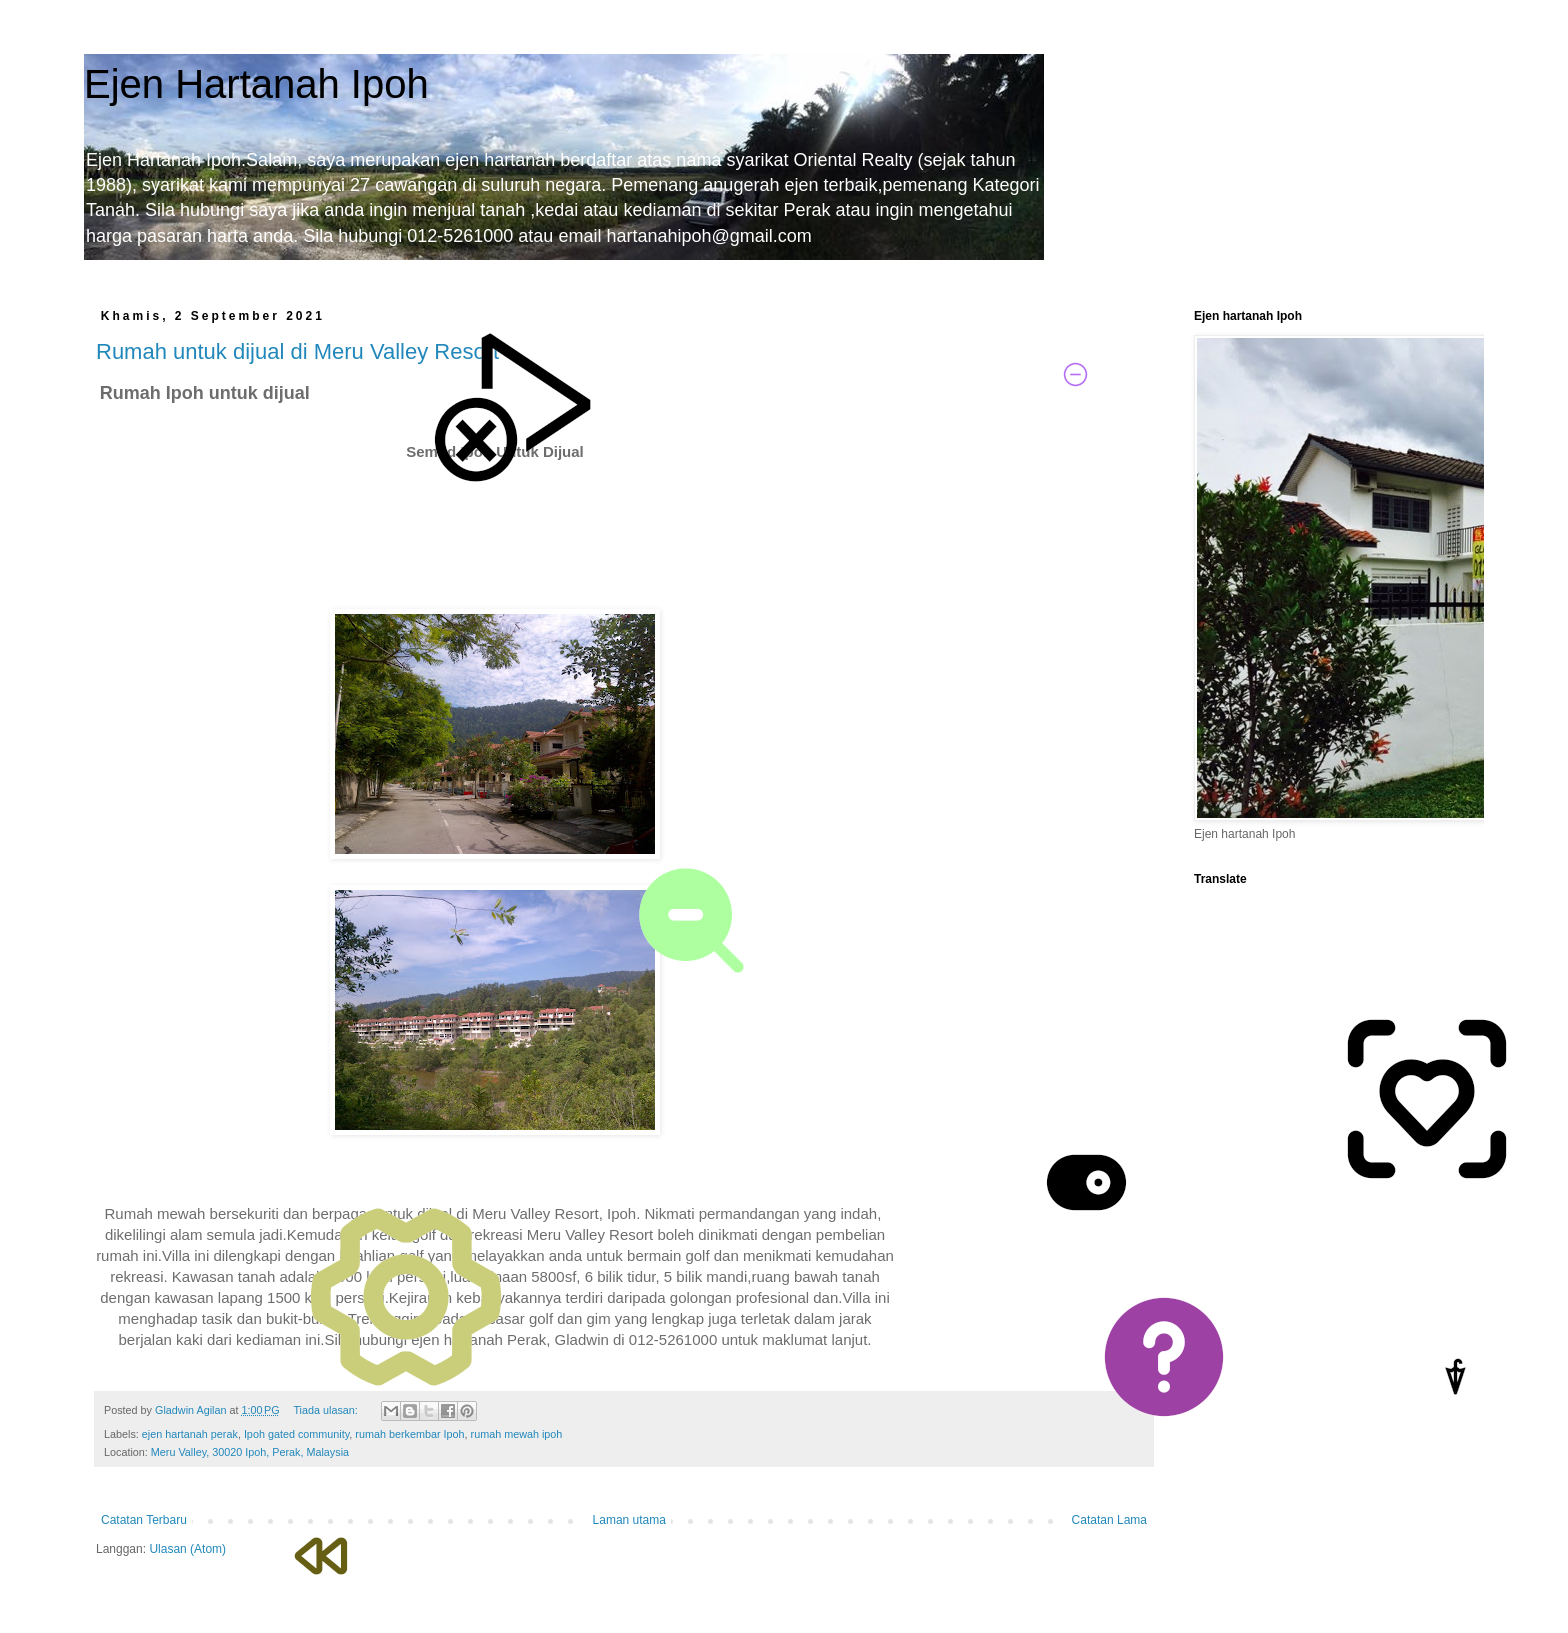 Image resolution: width=1568 pixels, height=1633 pixels. What do you see at coordinates (1164, 1357) in the screenshot?
I see `access help or support information` at bounding box center [1164, 1357].